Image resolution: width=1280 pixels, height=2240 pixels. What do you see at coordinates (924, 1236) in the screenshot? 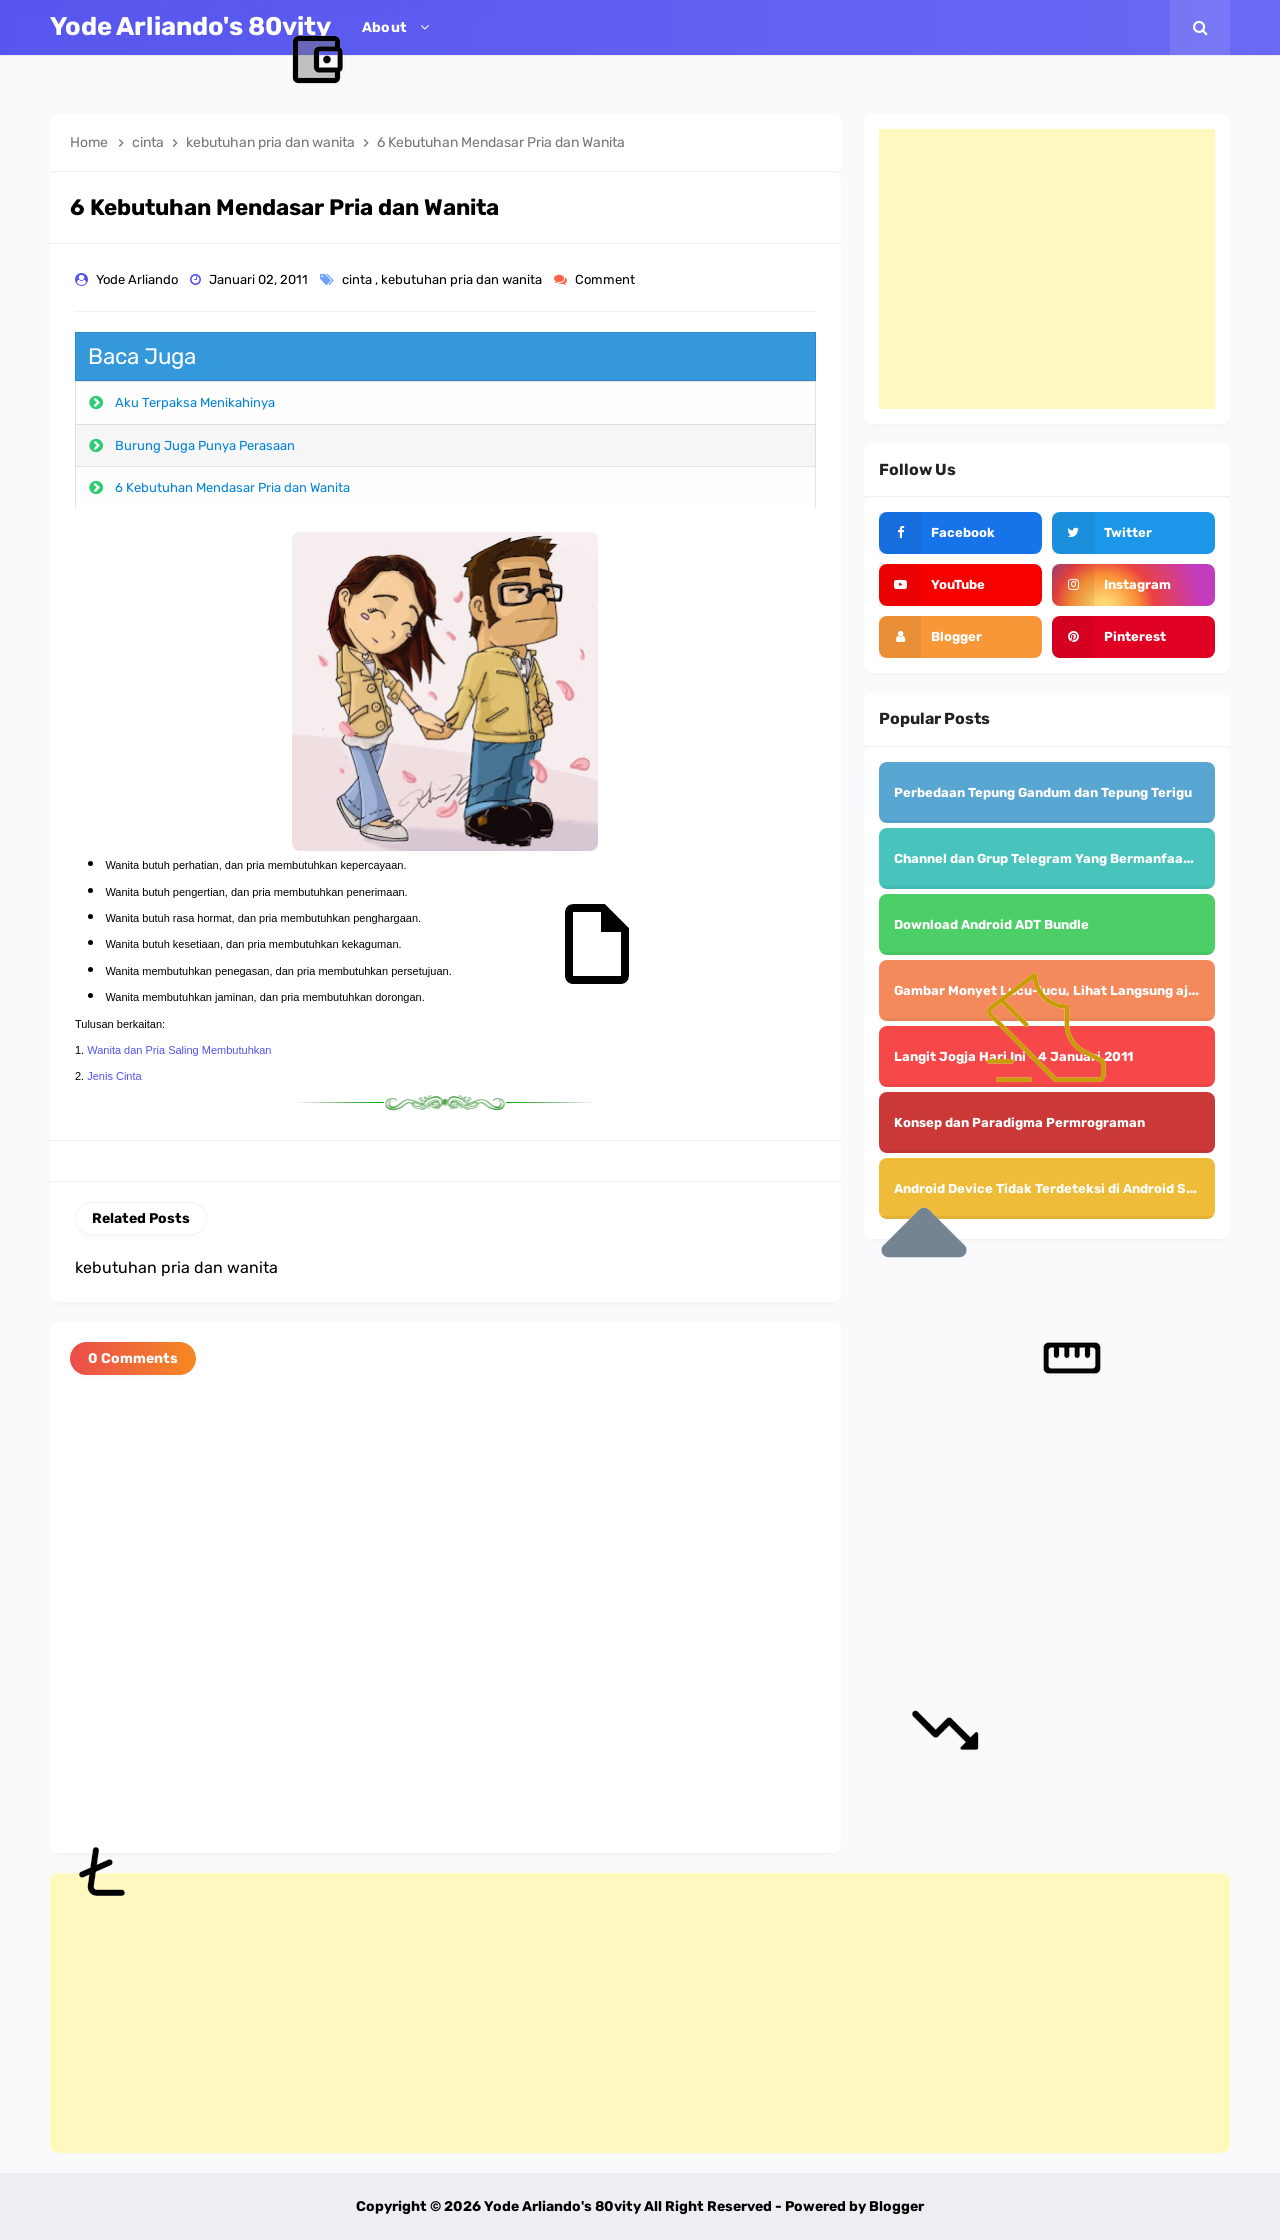
I see `collapse an expanded section` at bounding box center [924, 1236].